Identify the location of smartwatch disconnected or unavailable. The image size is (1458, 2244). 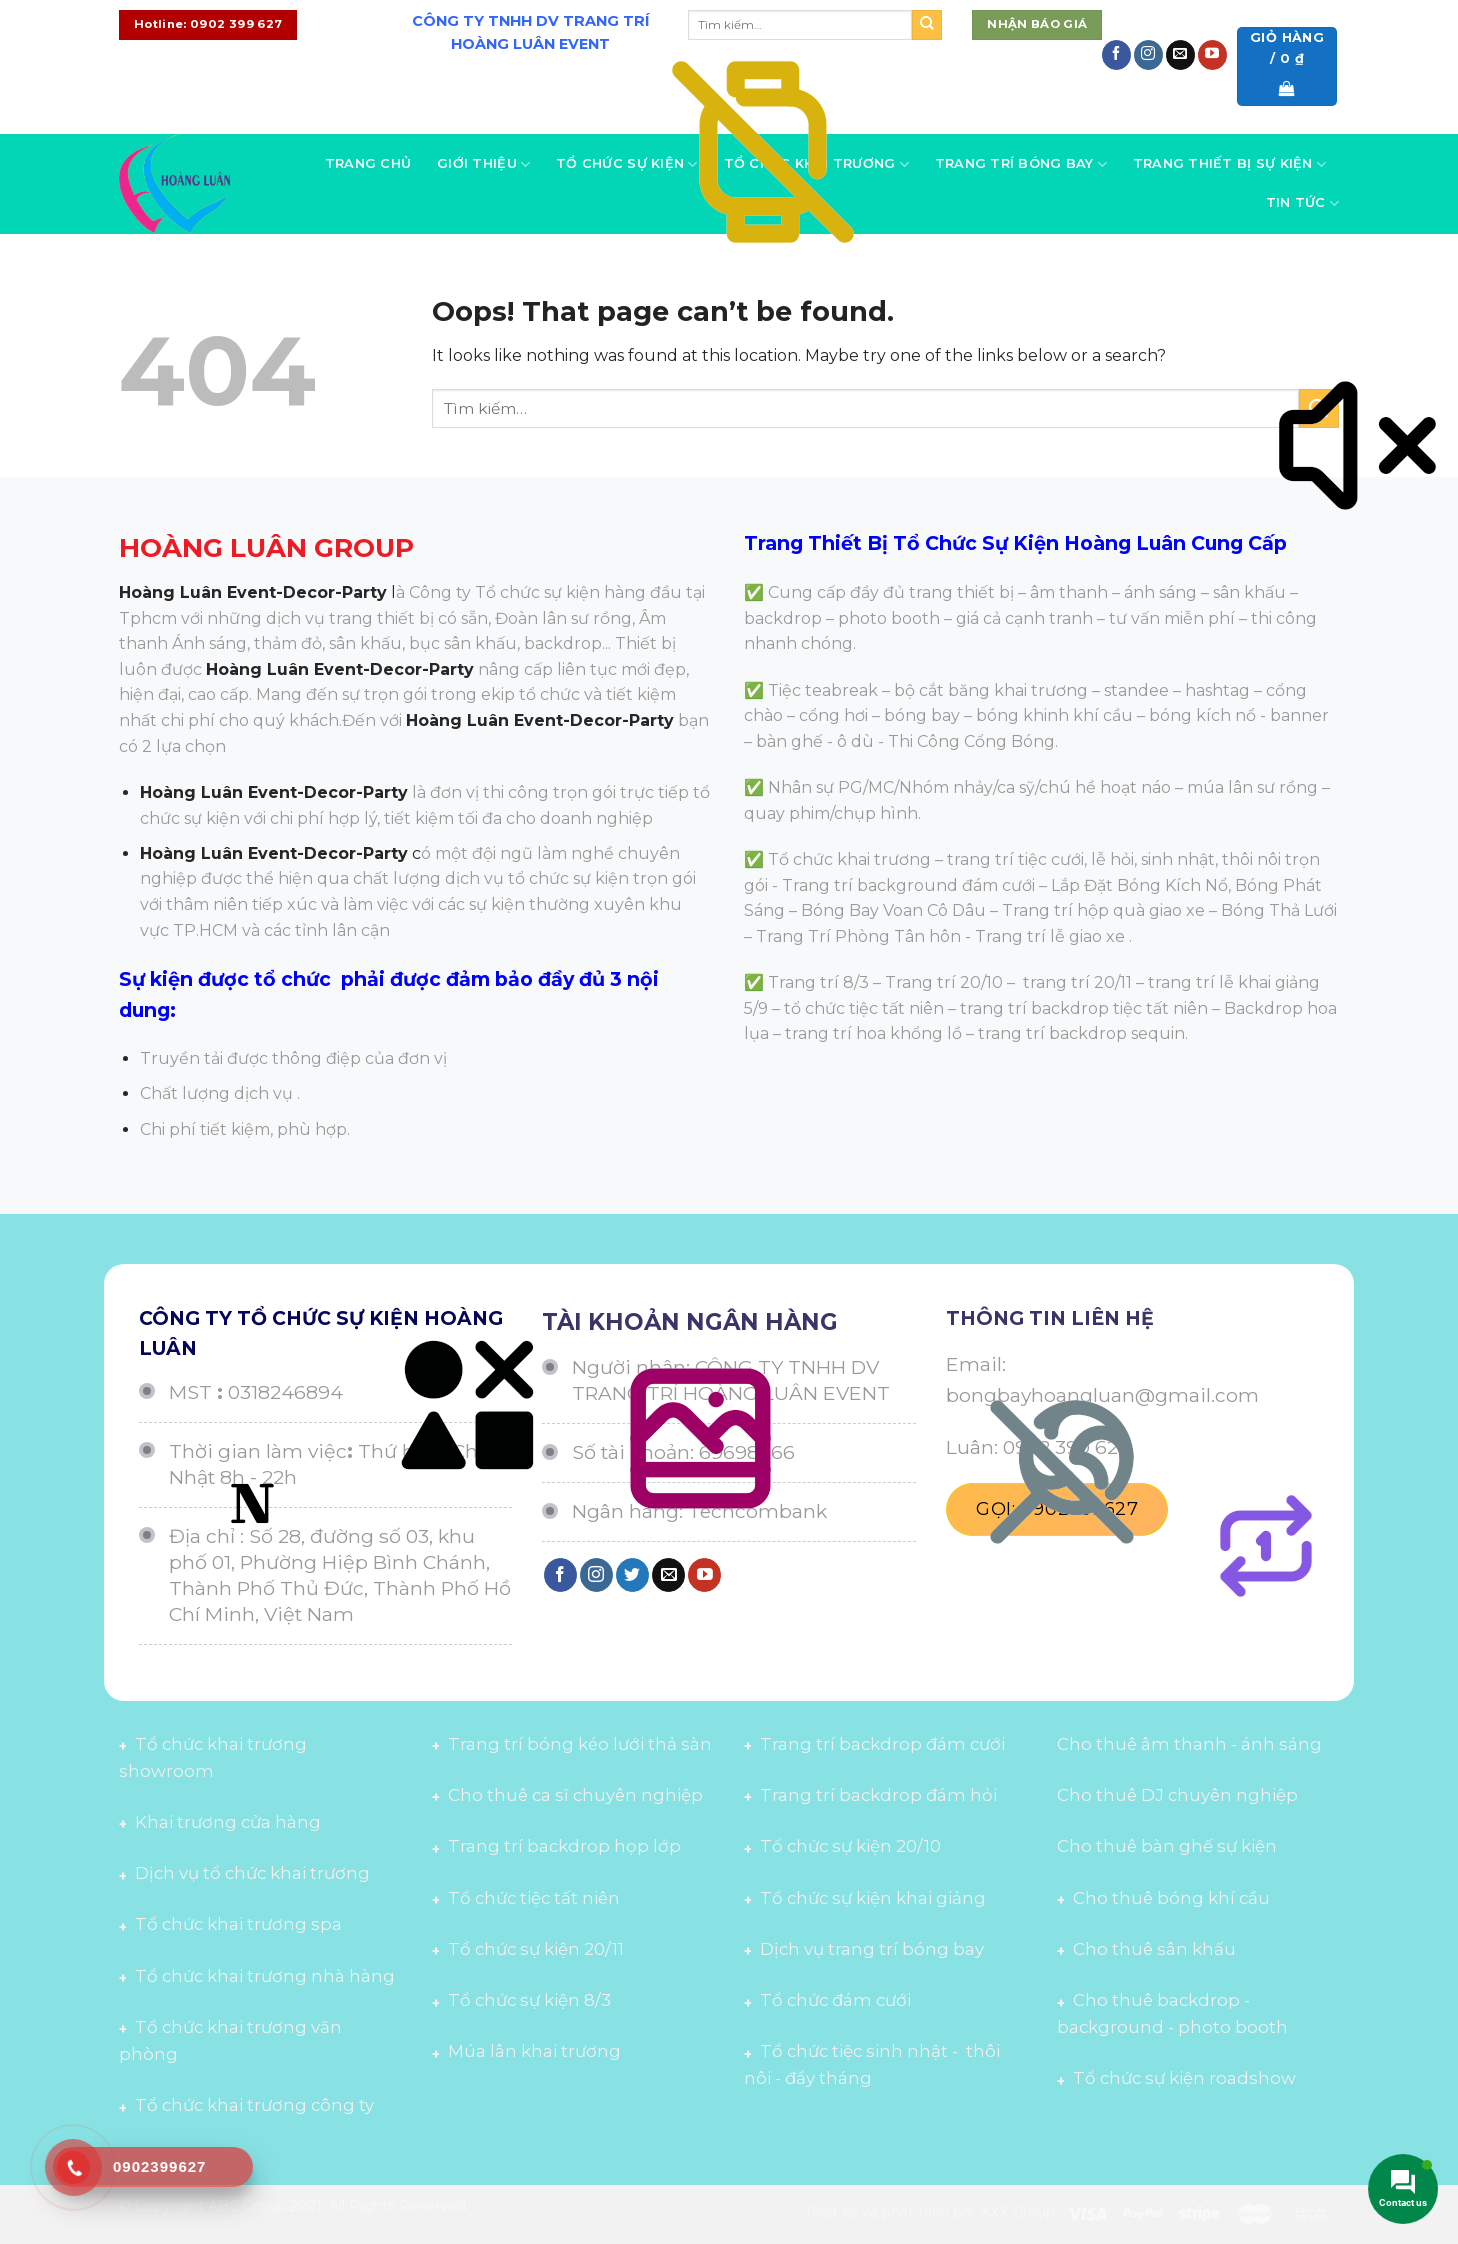
(763, 152).